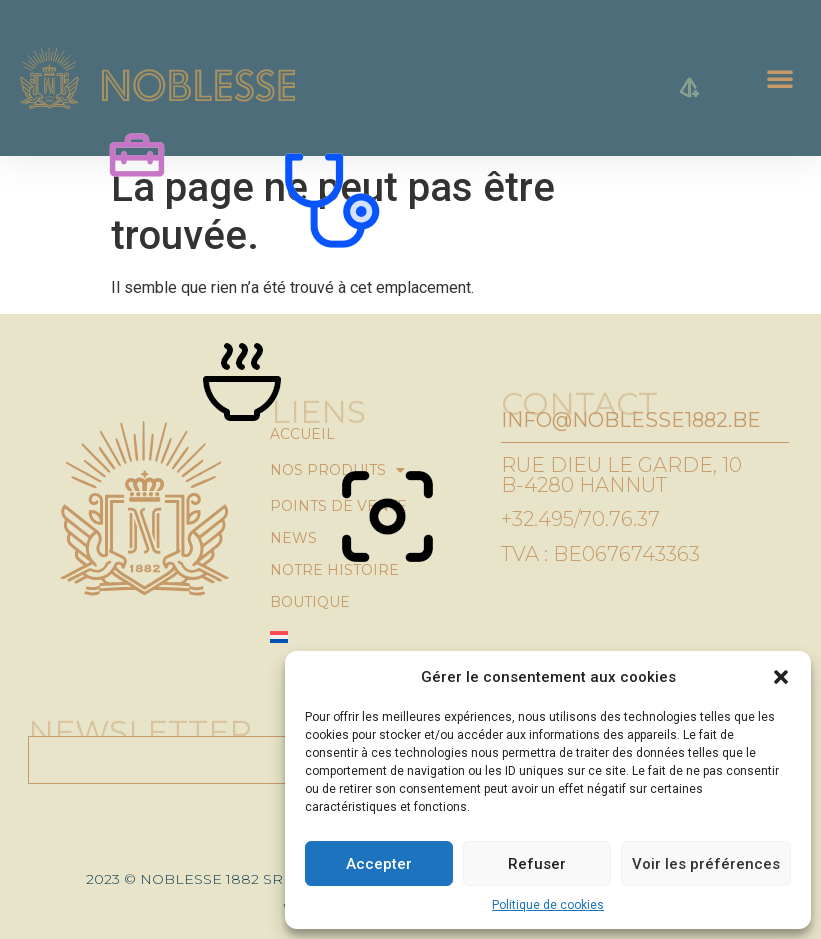  What do you see at coordinates (387, 516) in the screenshot?
I see `focus on a specific area or element` at bounding box center [387, 516].